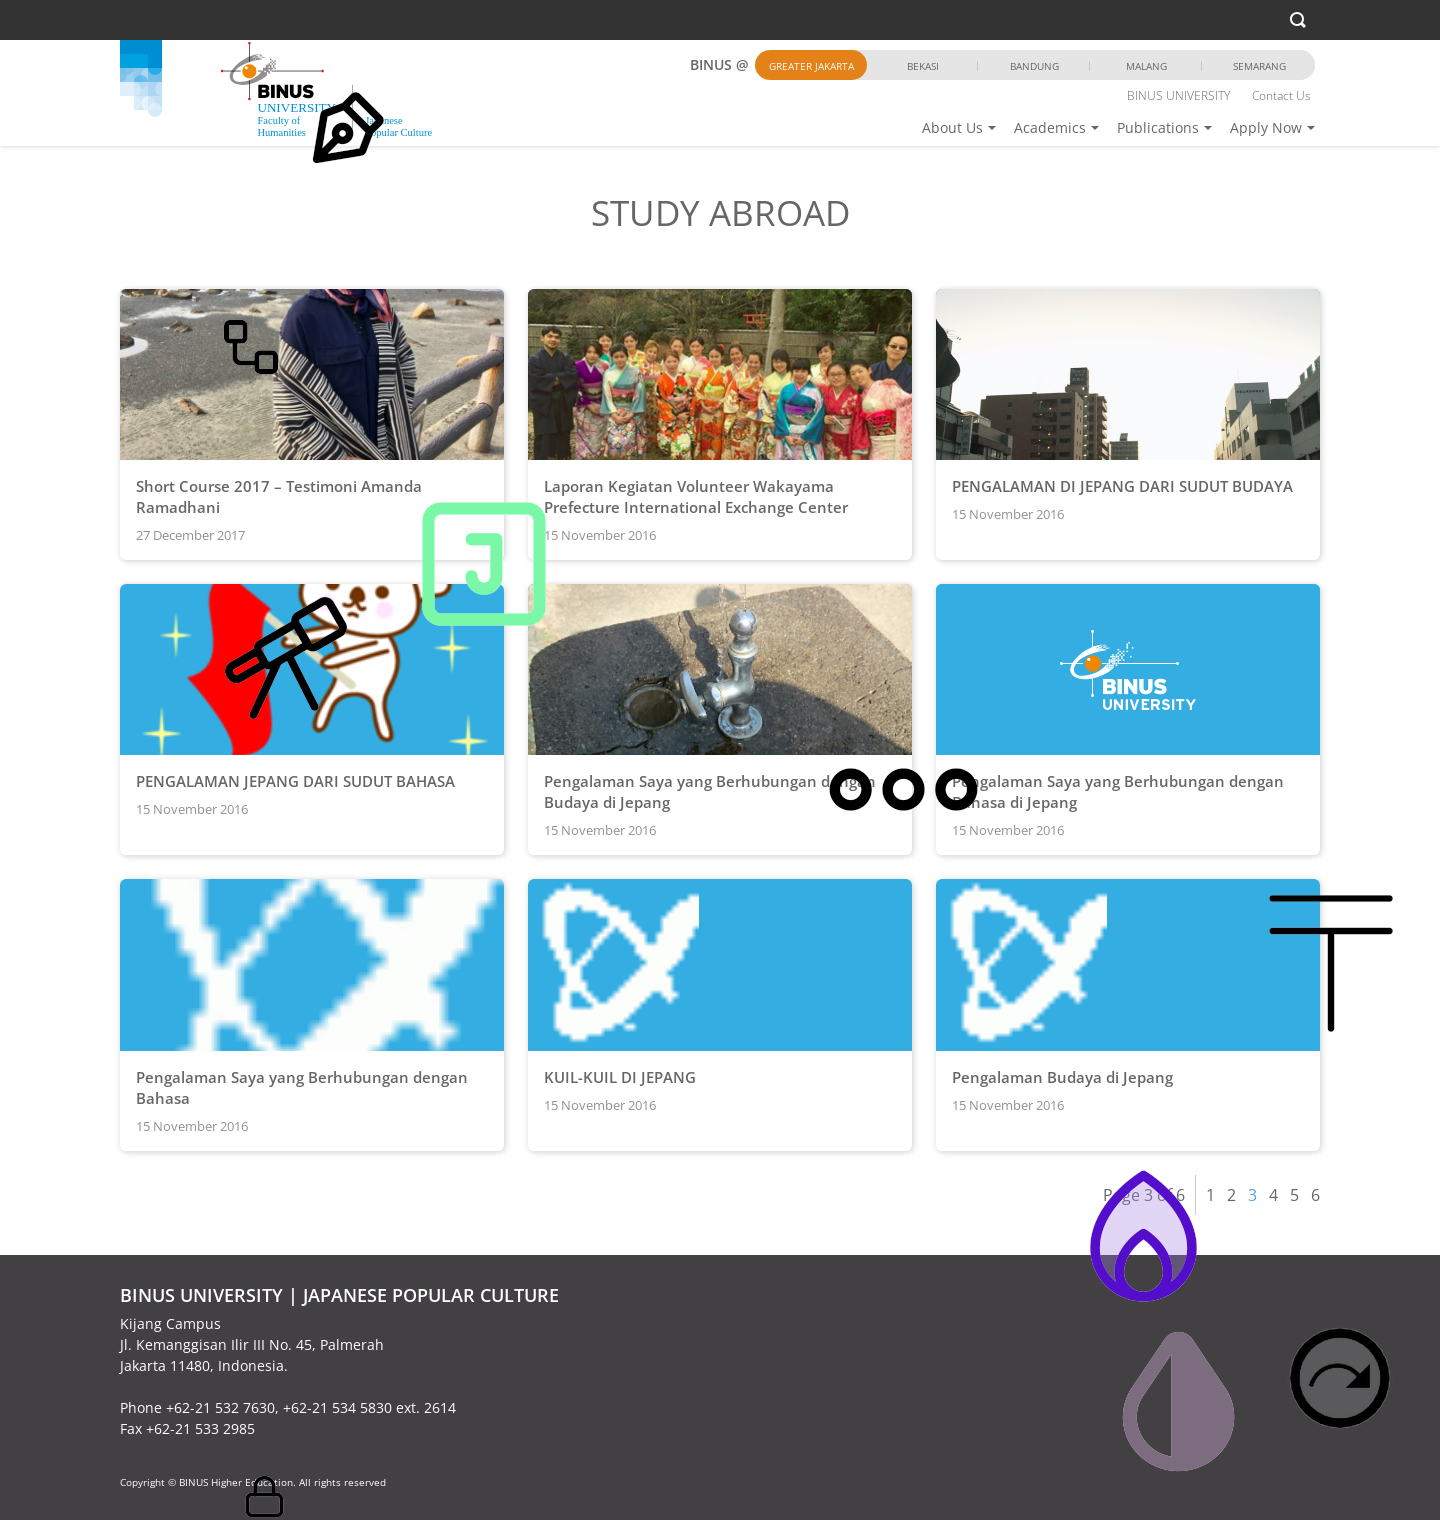 The height and width of the screenshot is (1520, 1440). I want to click on skip to the next scheduled item or plan, so click(1340, 1378).